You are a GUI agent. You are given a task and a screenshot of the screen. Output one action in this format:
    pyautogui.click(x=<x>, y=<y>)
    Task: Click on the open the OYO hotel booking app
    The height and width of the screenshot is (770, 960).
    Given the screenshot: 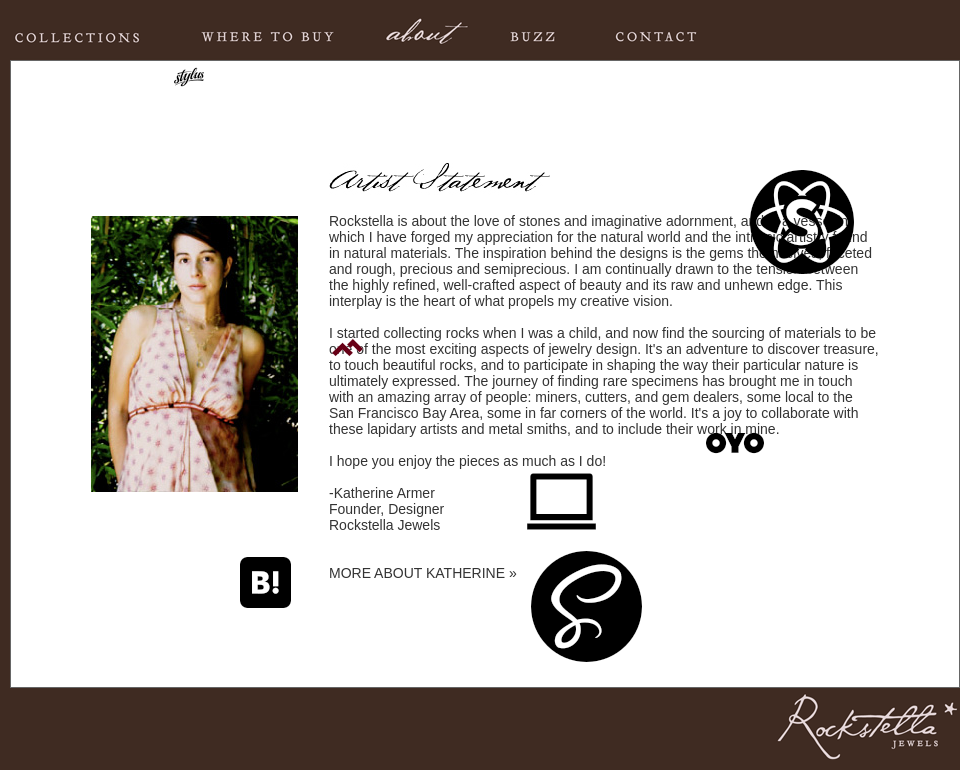 What is the action you would take?
    pyautogui.click(x=735, y=443)
    